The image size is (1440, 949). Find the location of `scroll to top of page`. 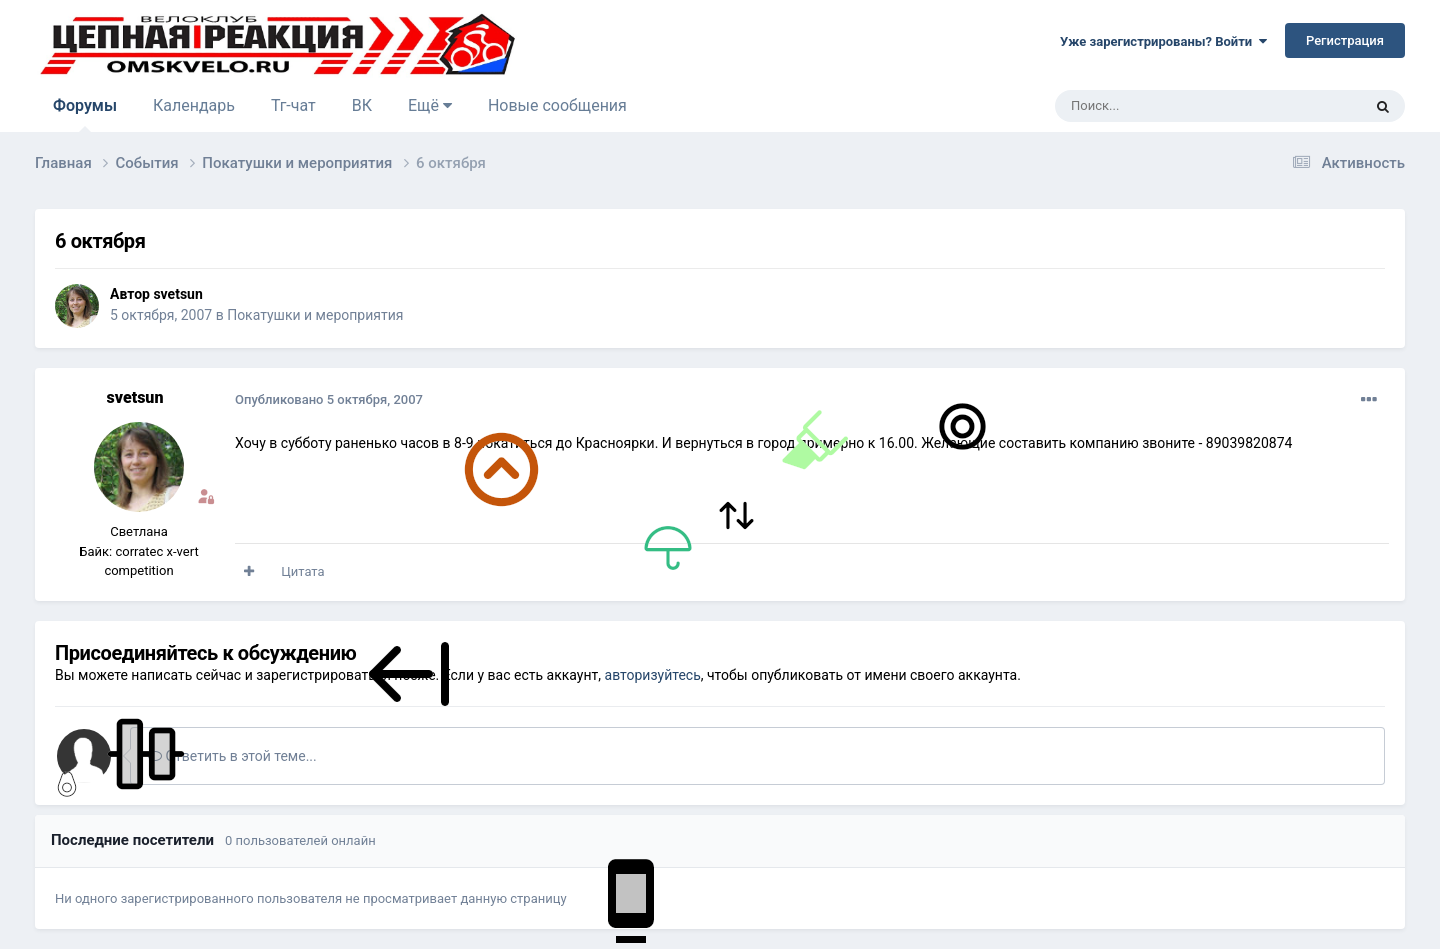

scroll to top of page is located at coordinates (501, 469).